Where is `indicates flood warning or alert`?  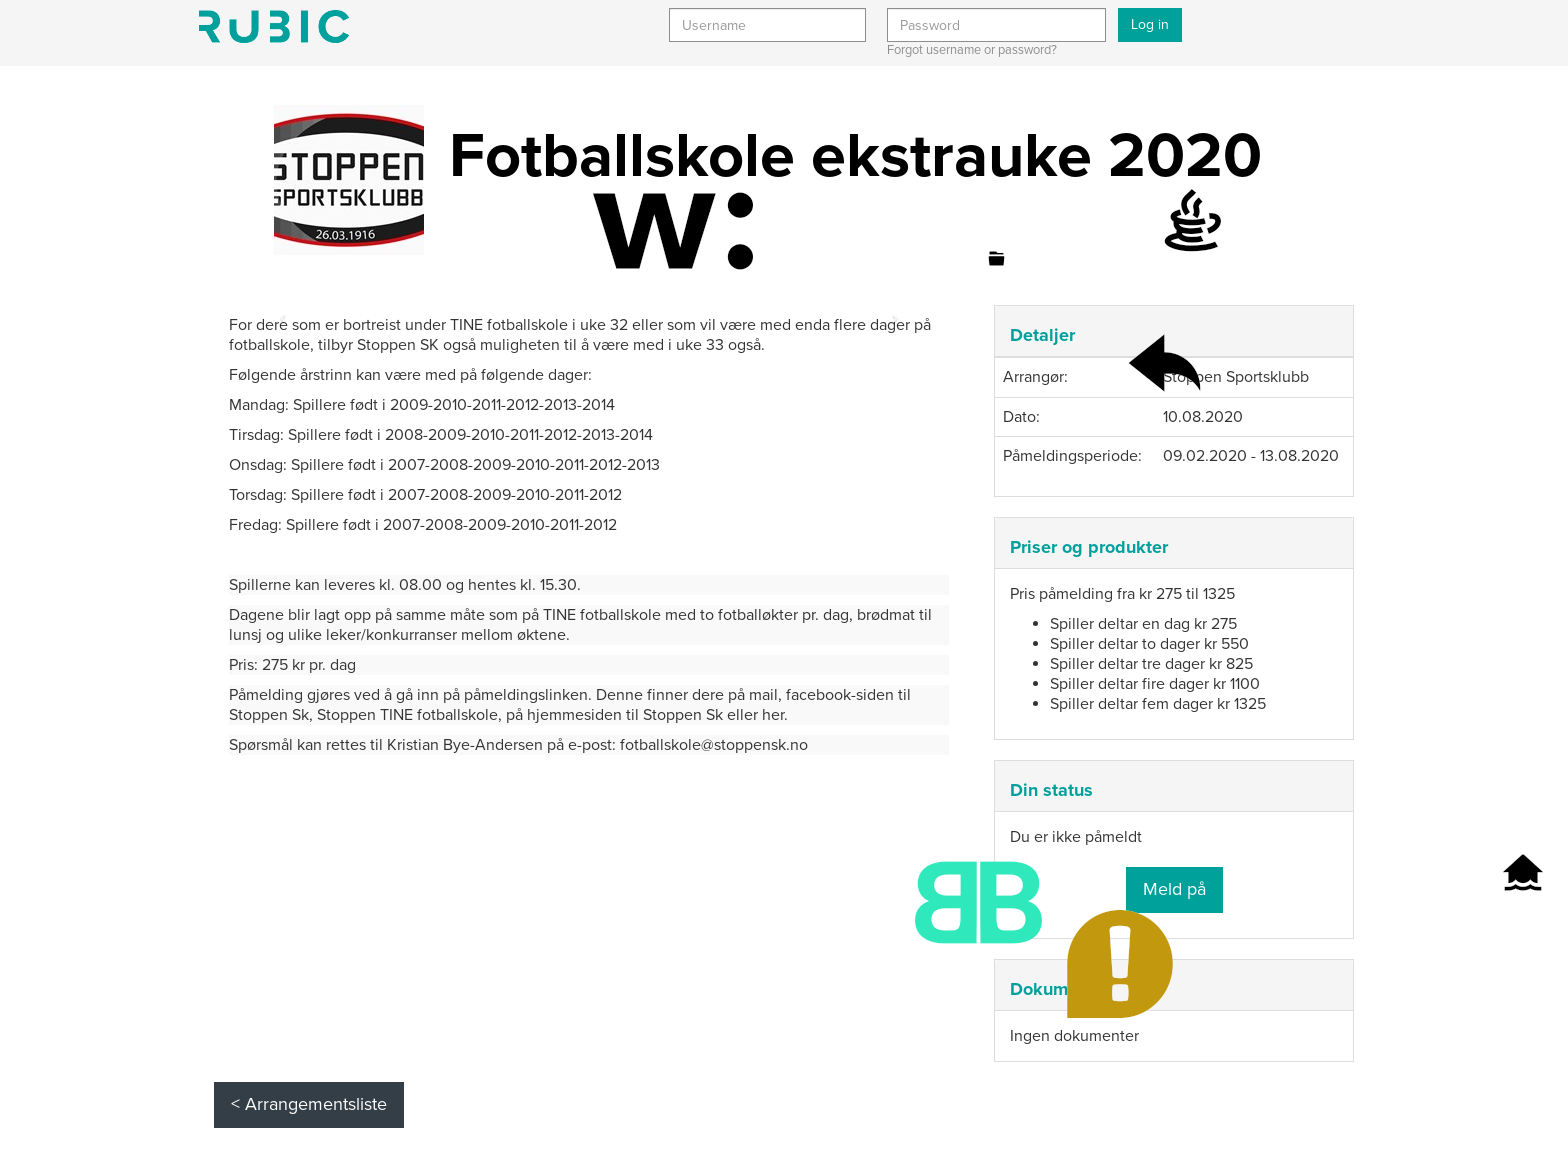
indicates flood warning or alert is located at coordinates (1523, 874).